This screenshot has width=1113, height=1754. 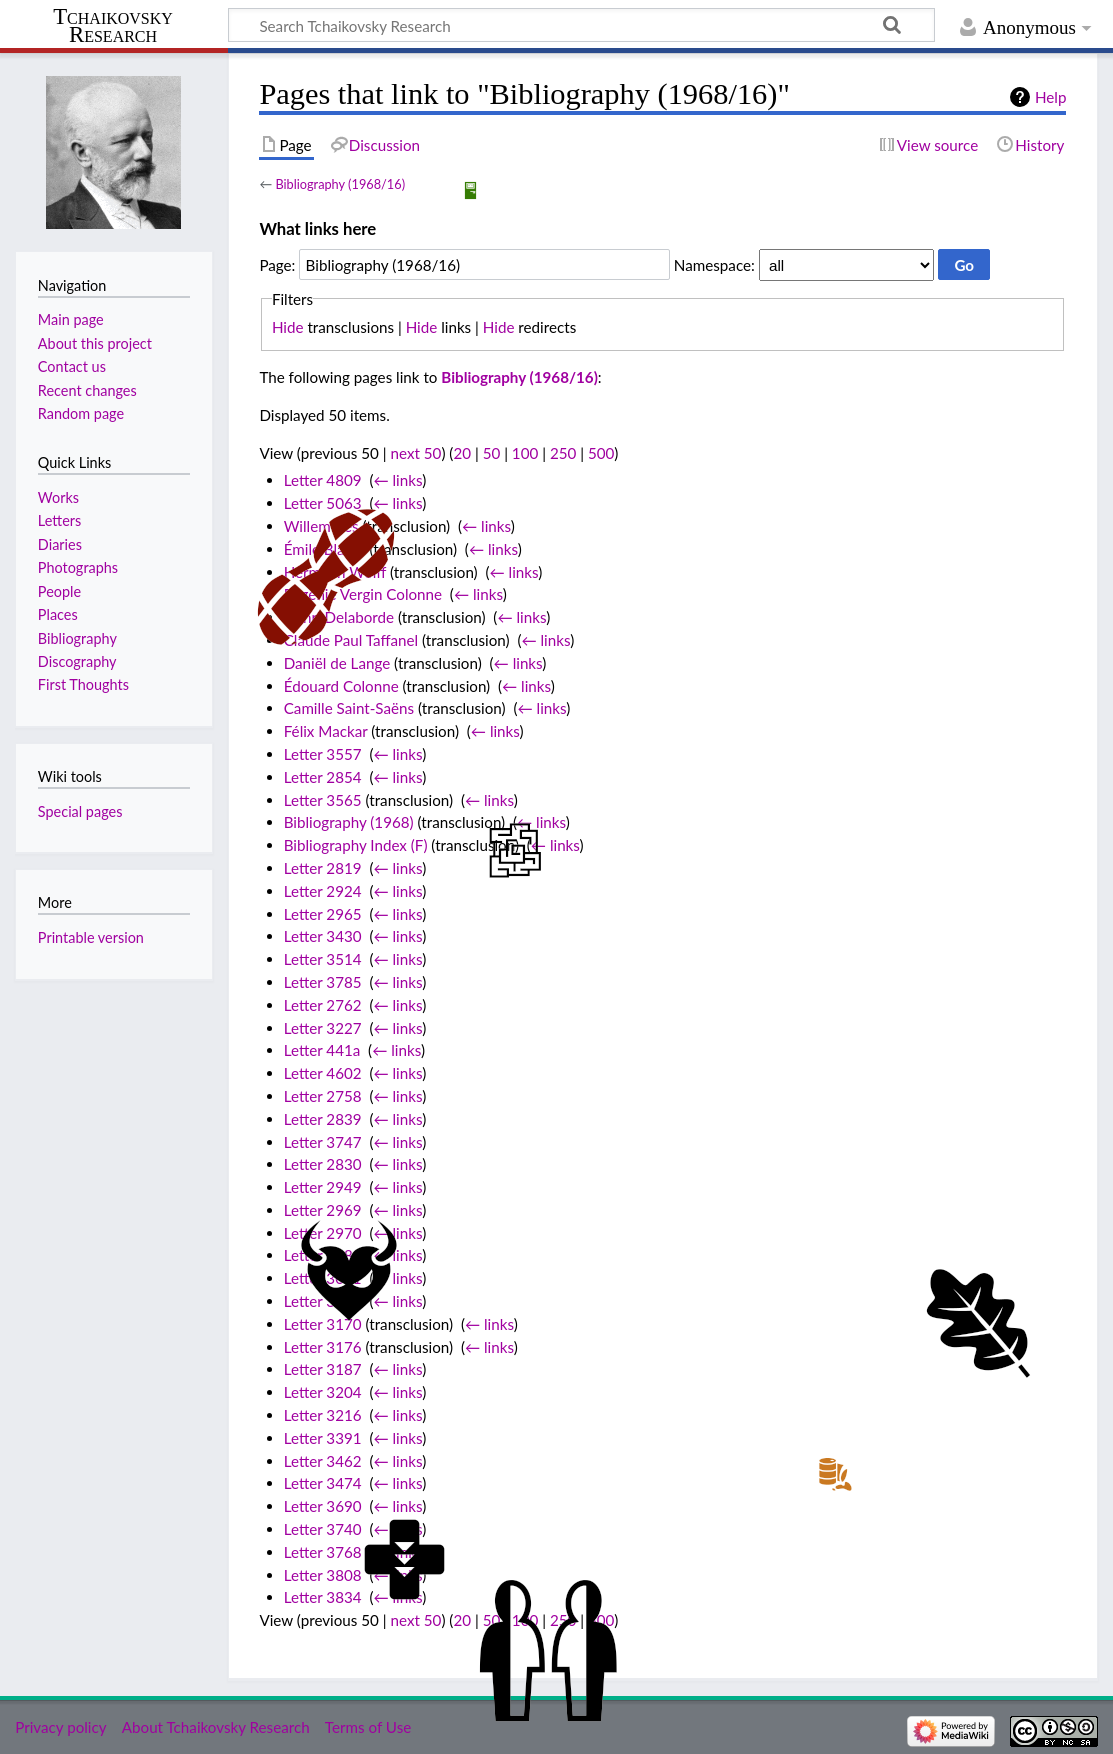 What do you see at coordinates (547, 1649) in the screenshot?
I see `toggle between two modes or perspectives` at bounding box center [547, 1649].